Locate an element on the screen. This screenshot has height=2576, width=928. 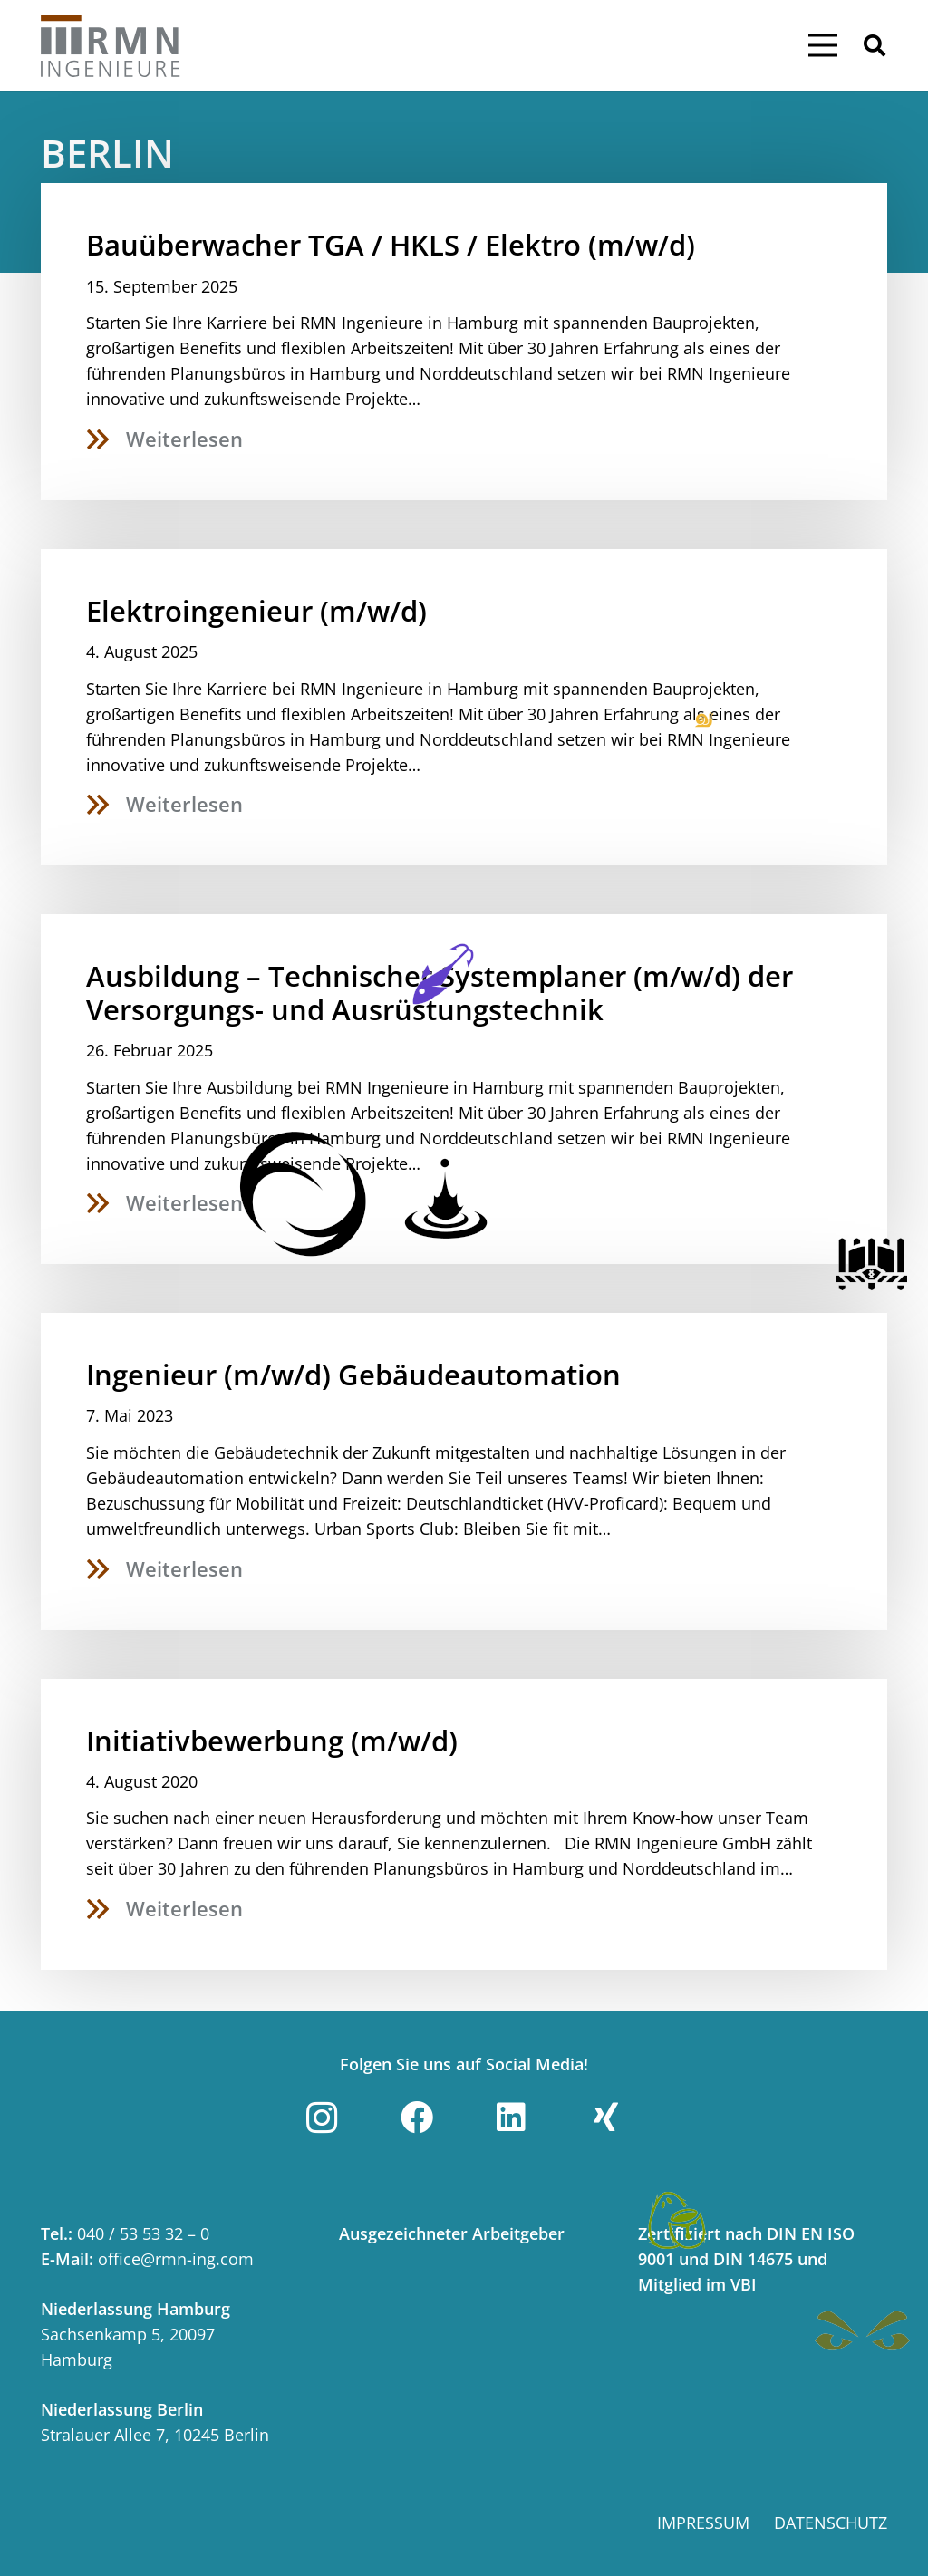
indicates an angry or hostile character state is located at coordinates (862, 2332).